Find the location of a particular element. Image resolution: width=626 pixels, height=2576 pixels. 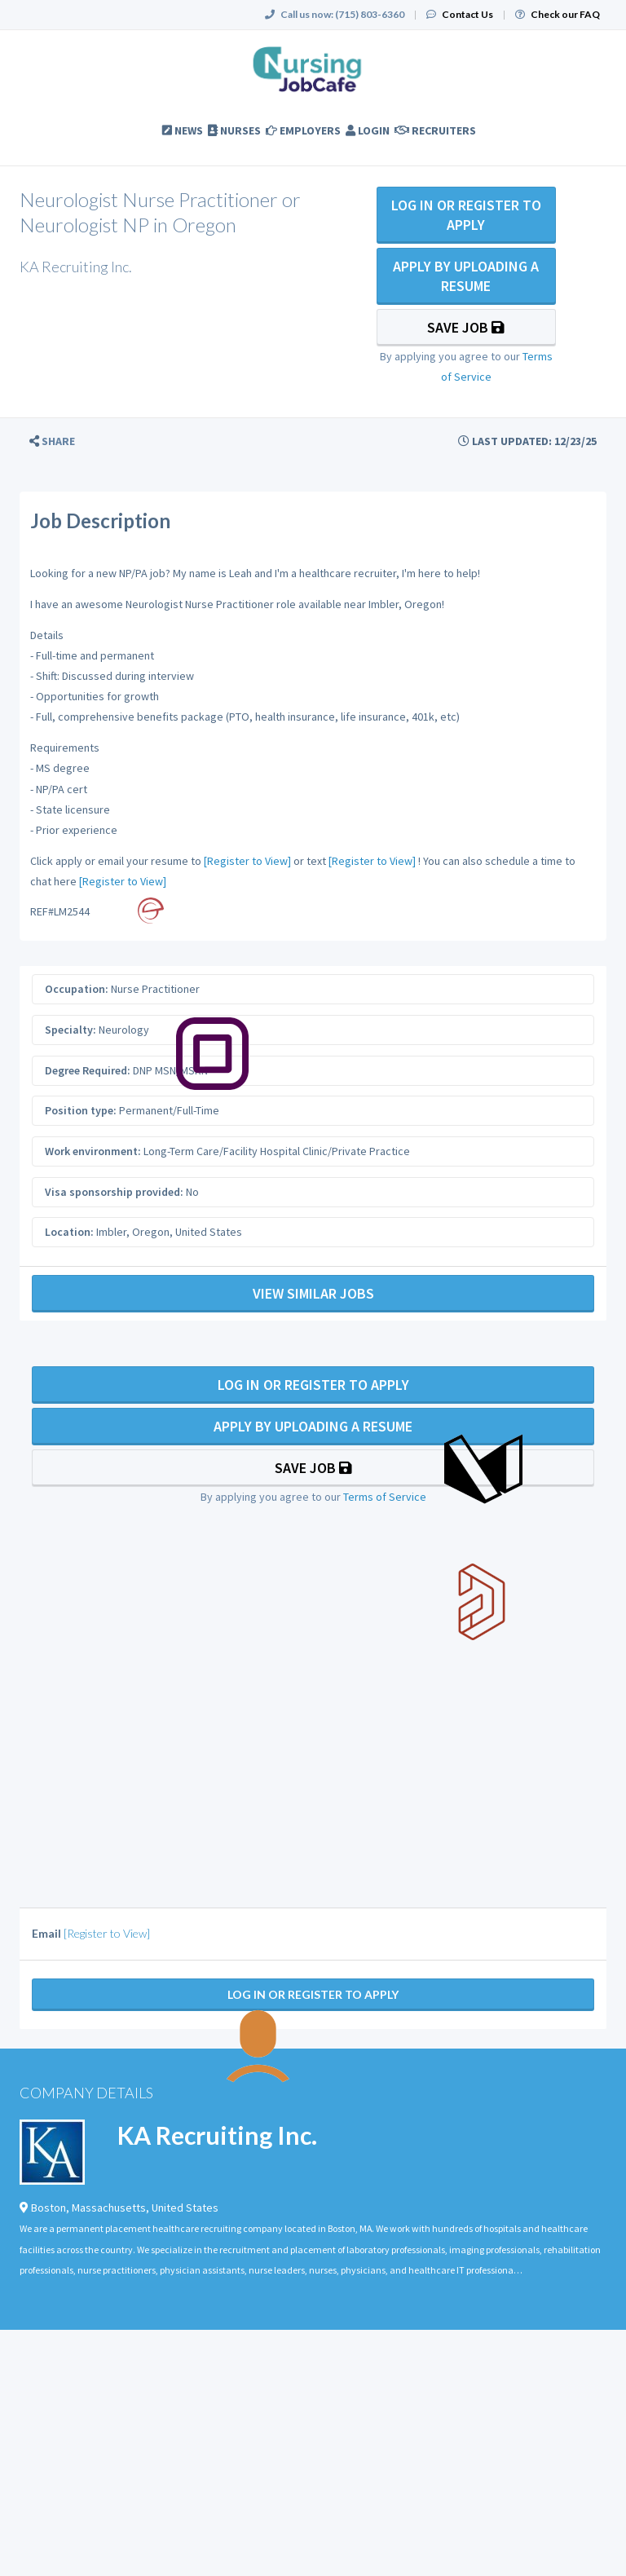

open the smoothcomp app is located at coordinates (212, 1053).